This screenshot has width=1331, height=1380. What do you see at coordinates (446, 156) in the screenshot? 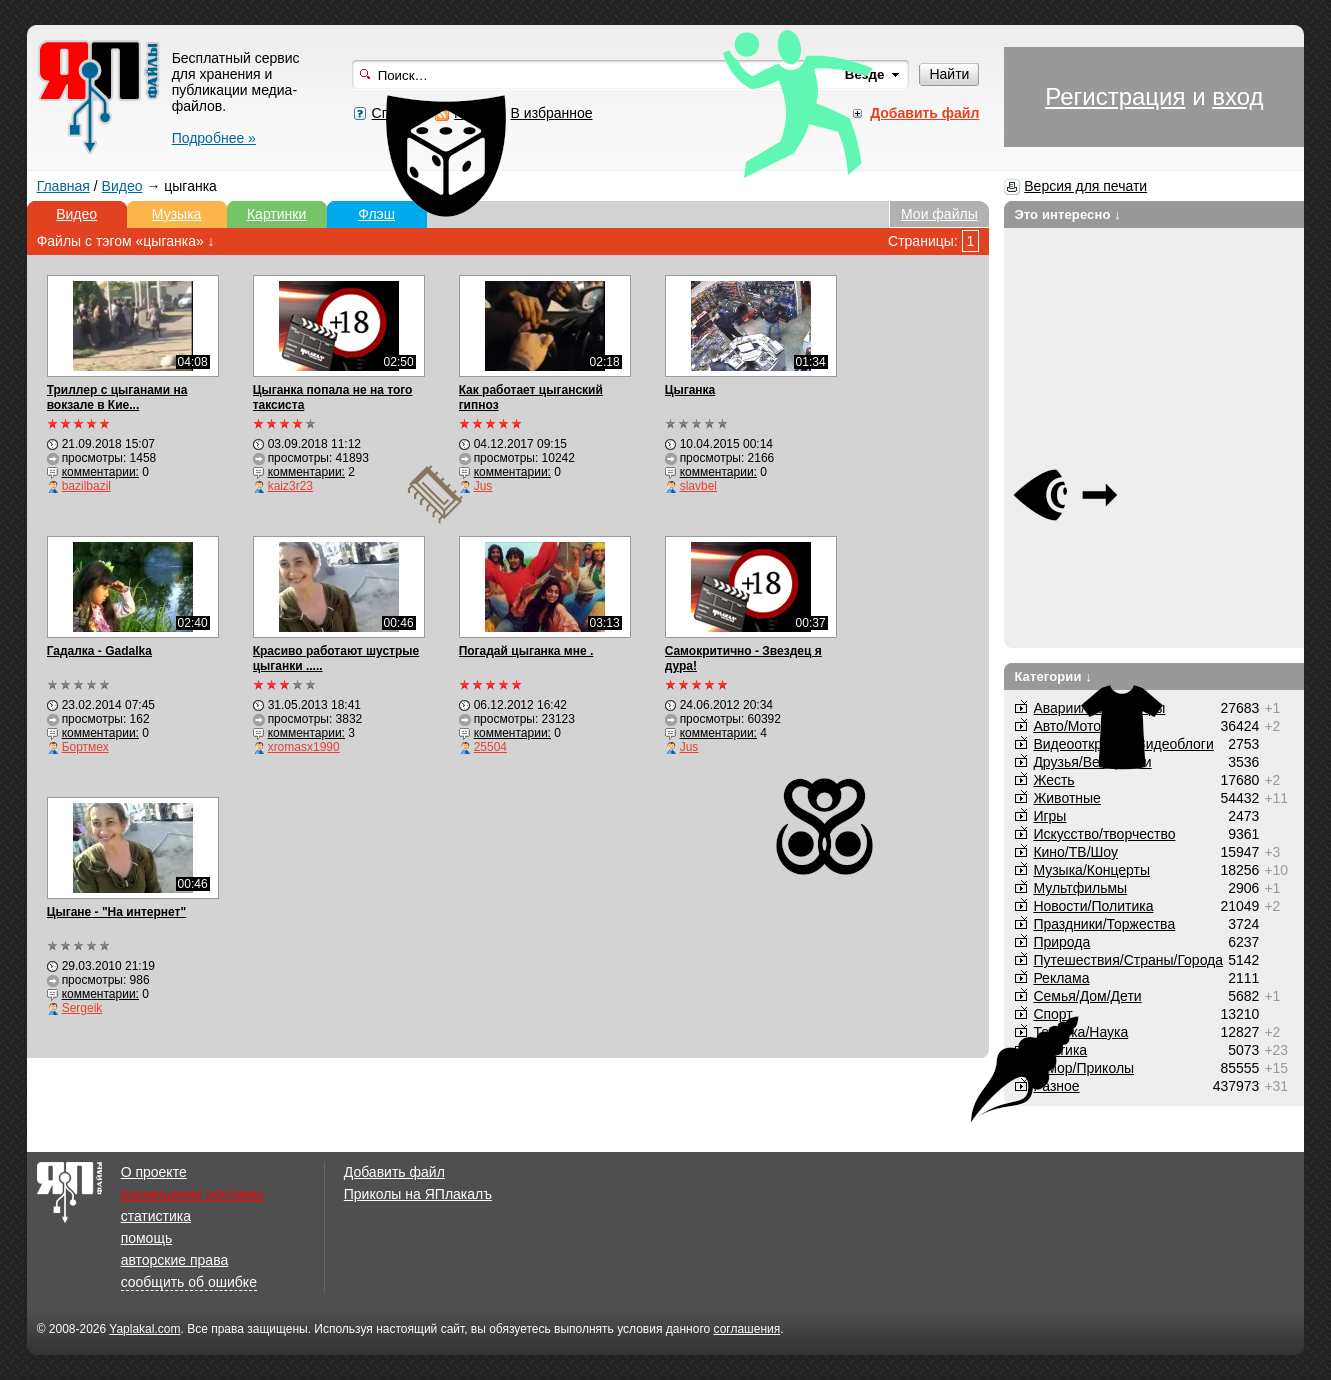
I see `access game protection or security settings` at bounding box center [446, 156].